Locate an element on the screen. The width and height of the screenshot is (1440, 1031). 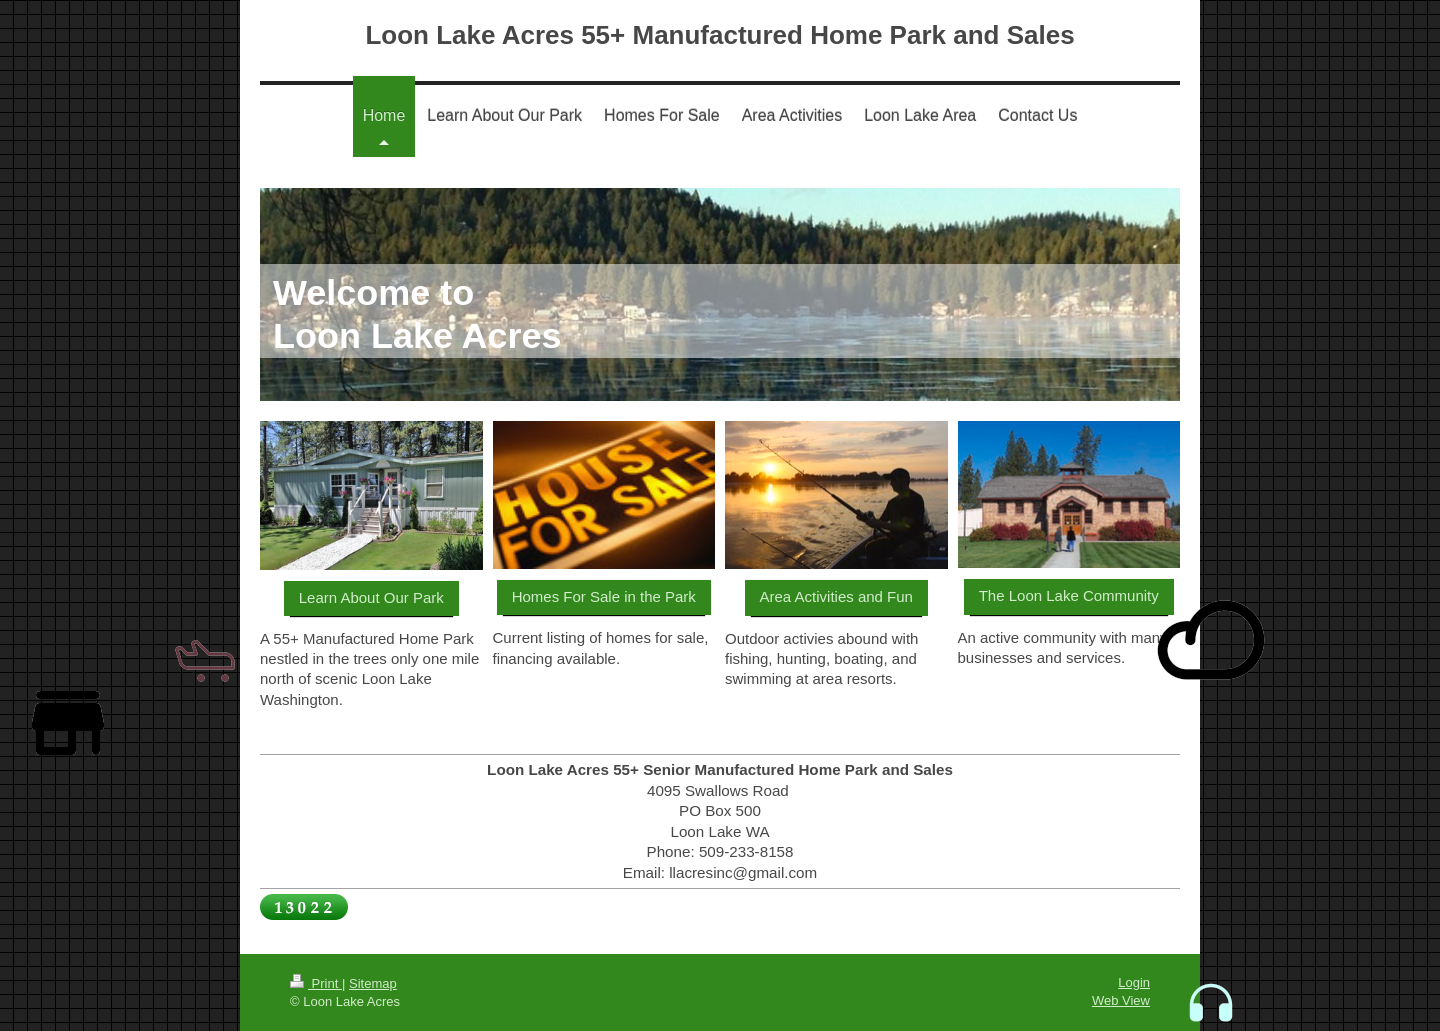
indicates flight is taxiing on runway is located at coordinates (205, 660).